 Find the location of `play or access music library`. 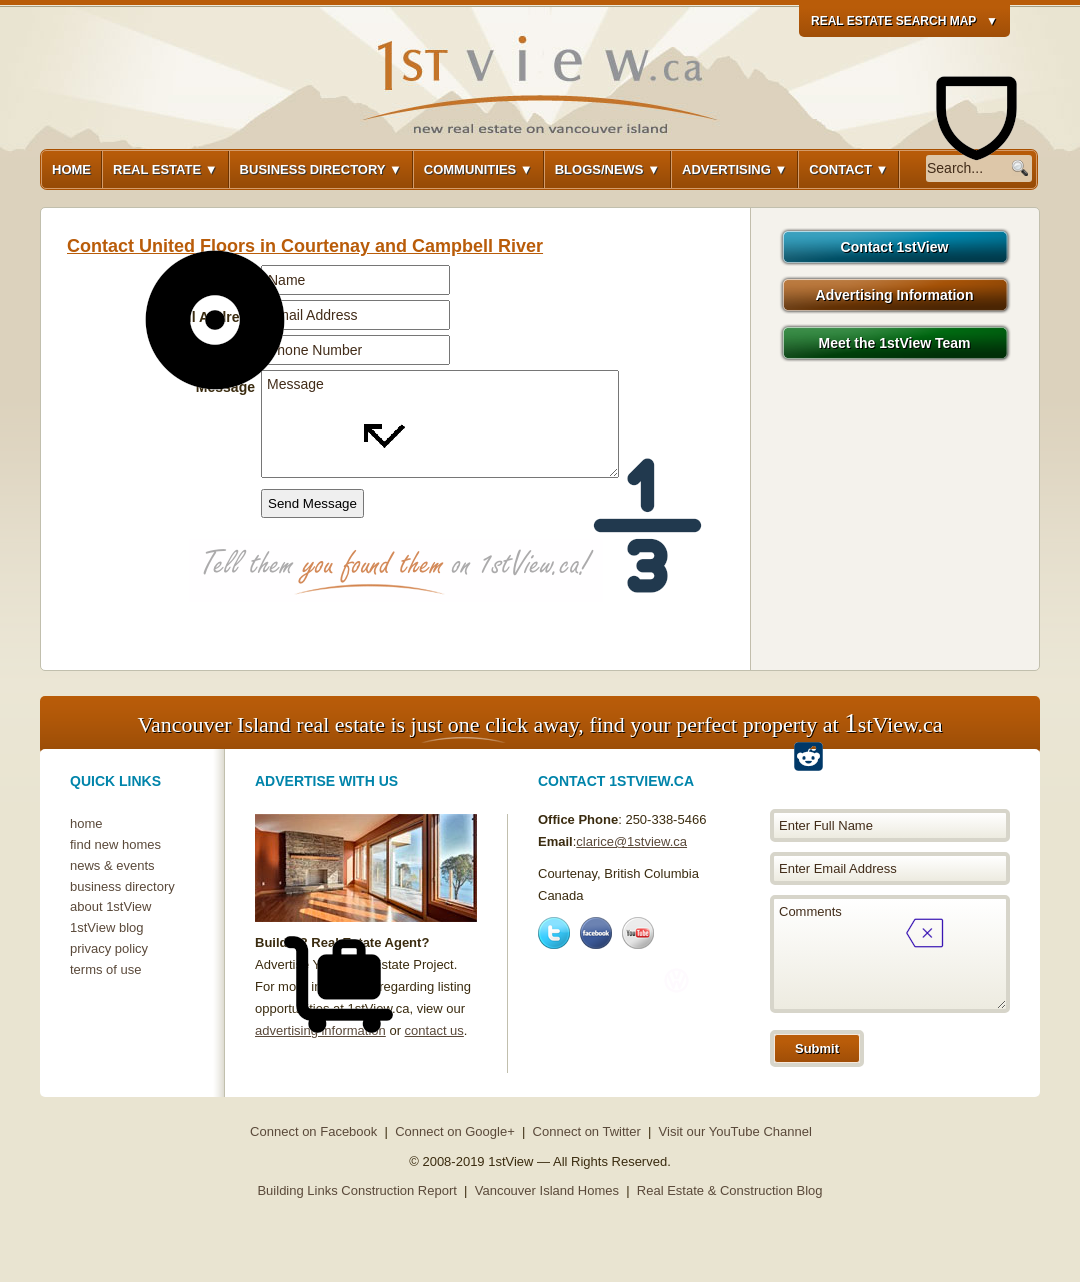

play or access music library is located at coordinates (215, 320).